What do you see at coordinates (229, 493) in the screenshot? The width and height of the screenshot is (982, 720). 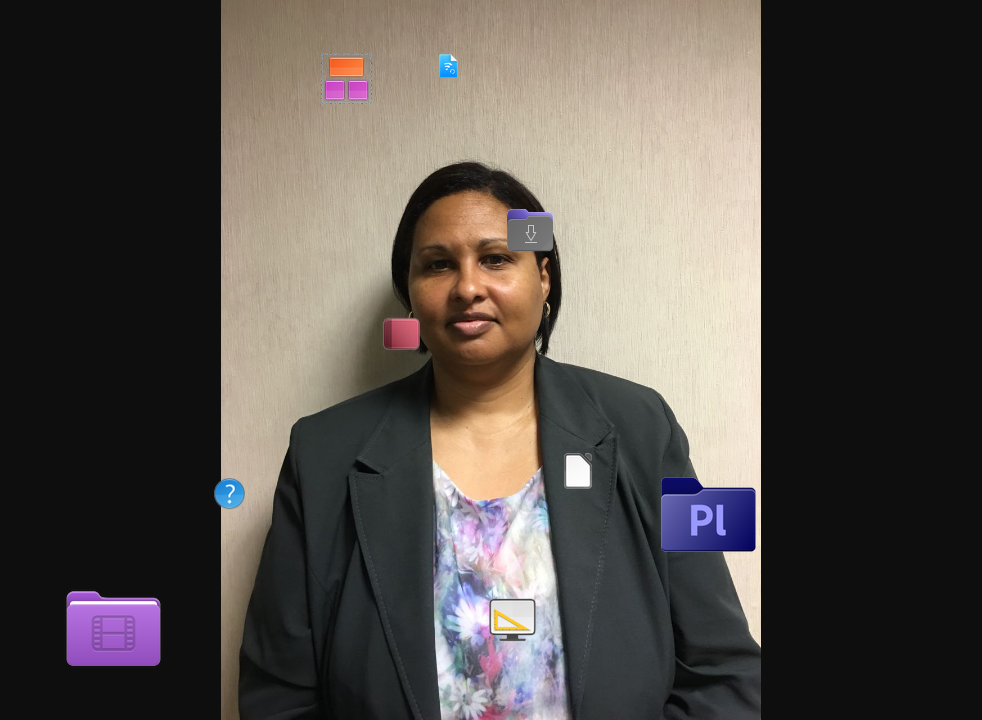 I see `open help center or documentation` at bounding box center [229, 493].